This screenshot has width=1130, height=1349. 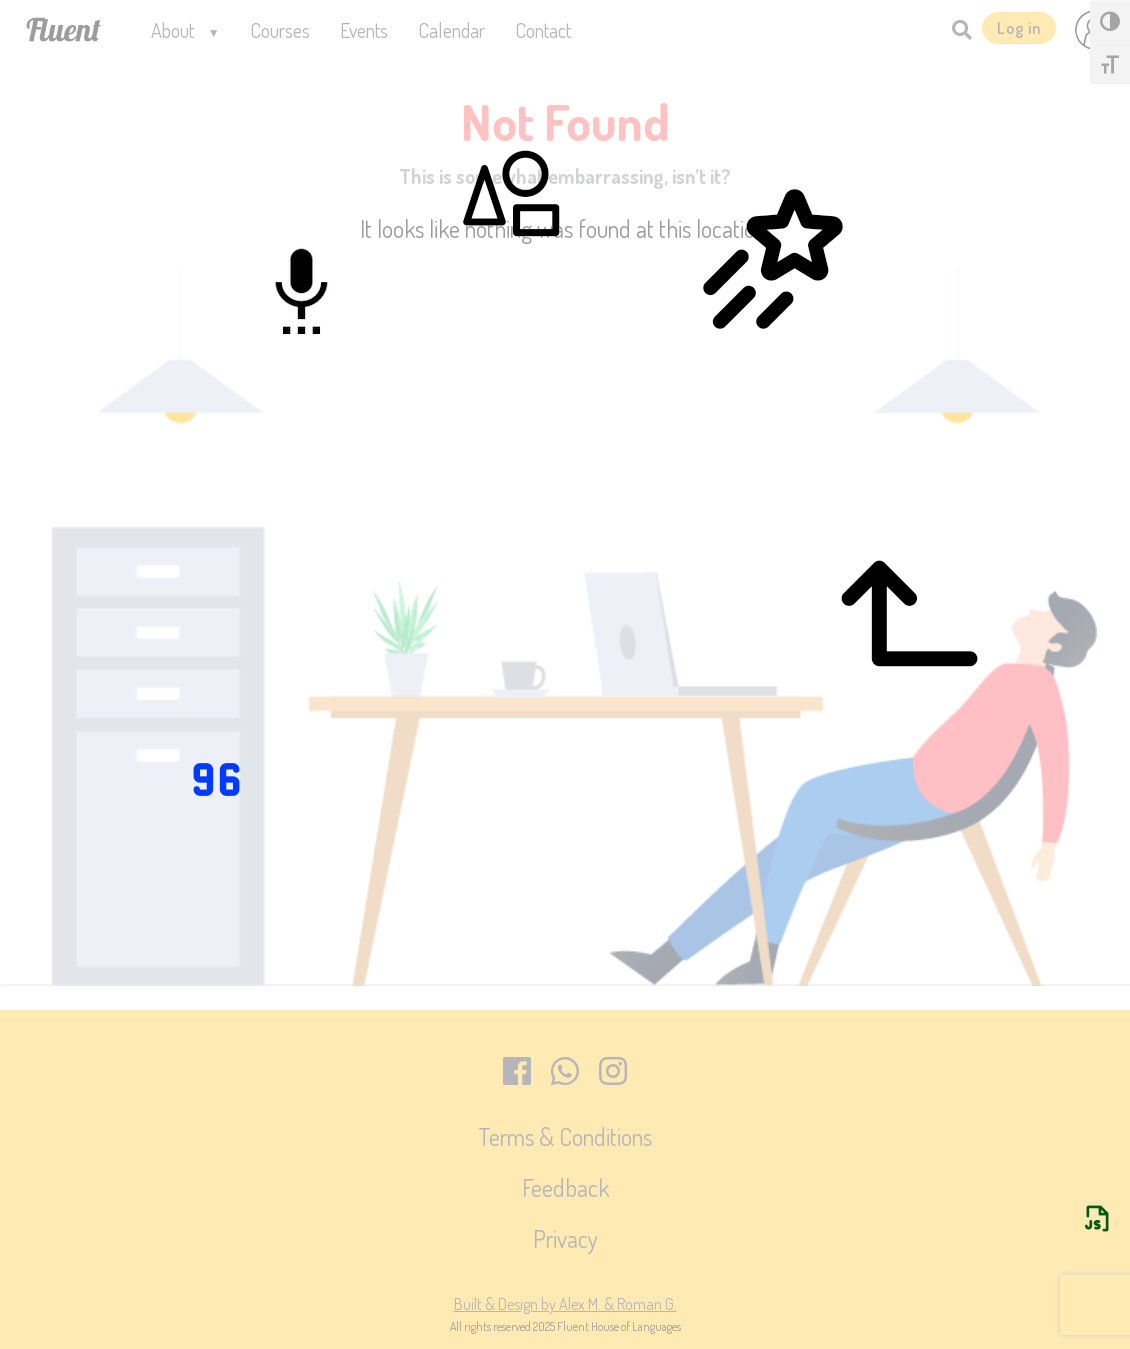 What do you see at coordinates (1097, 1218) in the screenshot?
I see `javascript file in a project directory` at bounding box center [1097, 1218].